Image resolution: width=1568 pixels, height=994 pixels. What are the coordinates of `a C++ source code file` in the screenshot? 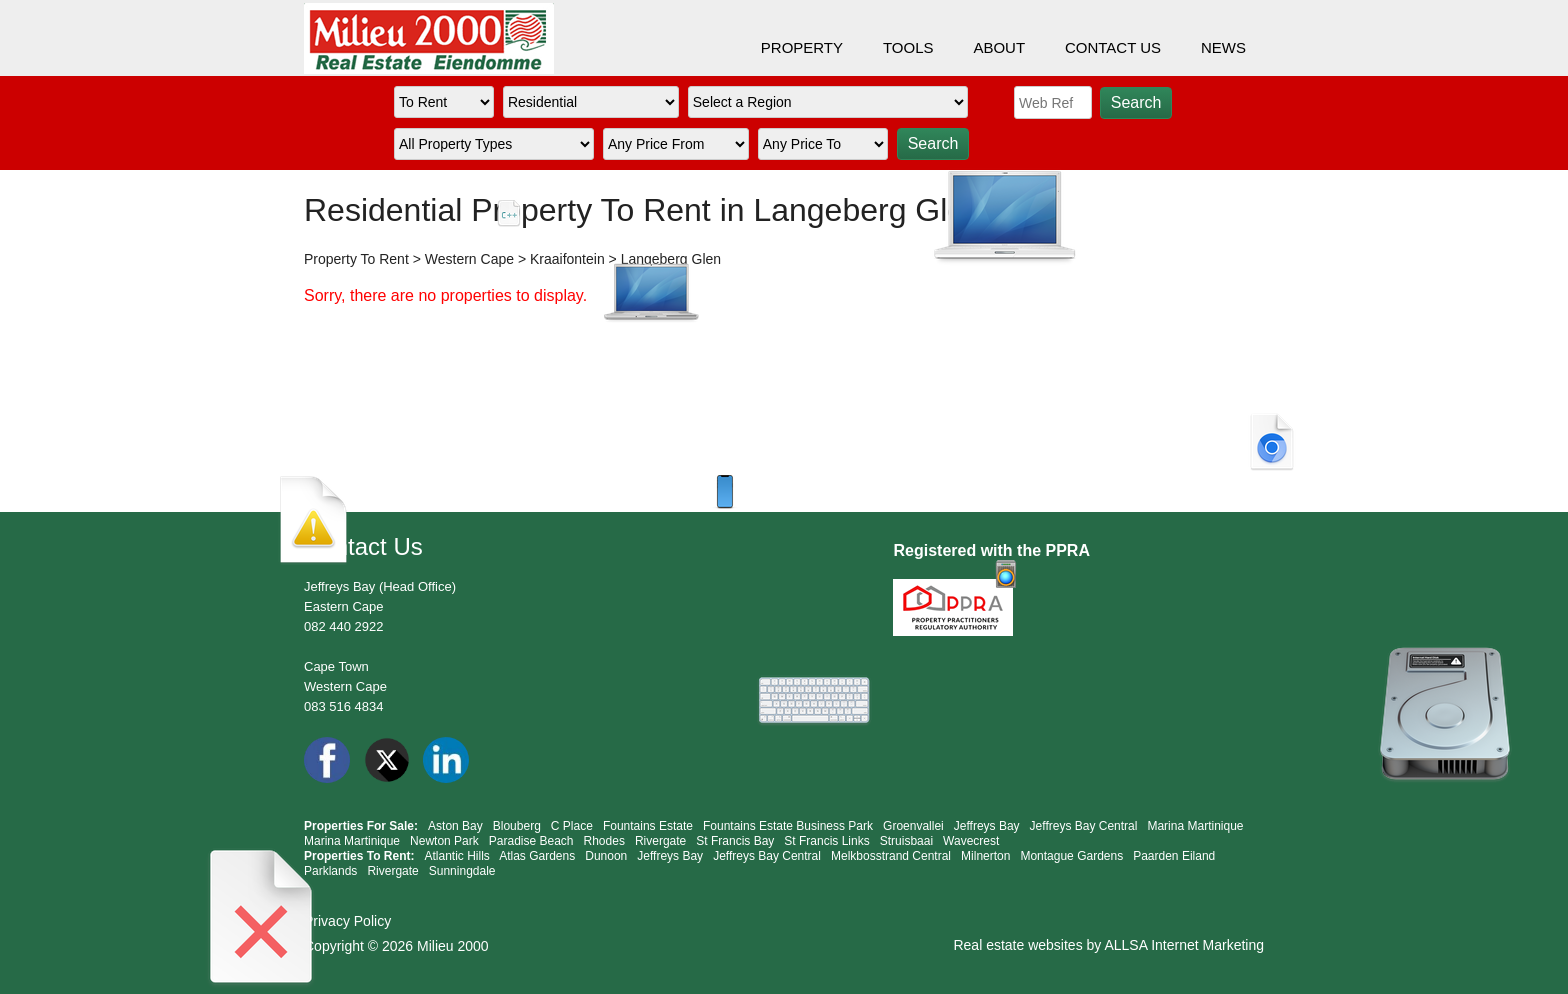 It's located at (509, 213).